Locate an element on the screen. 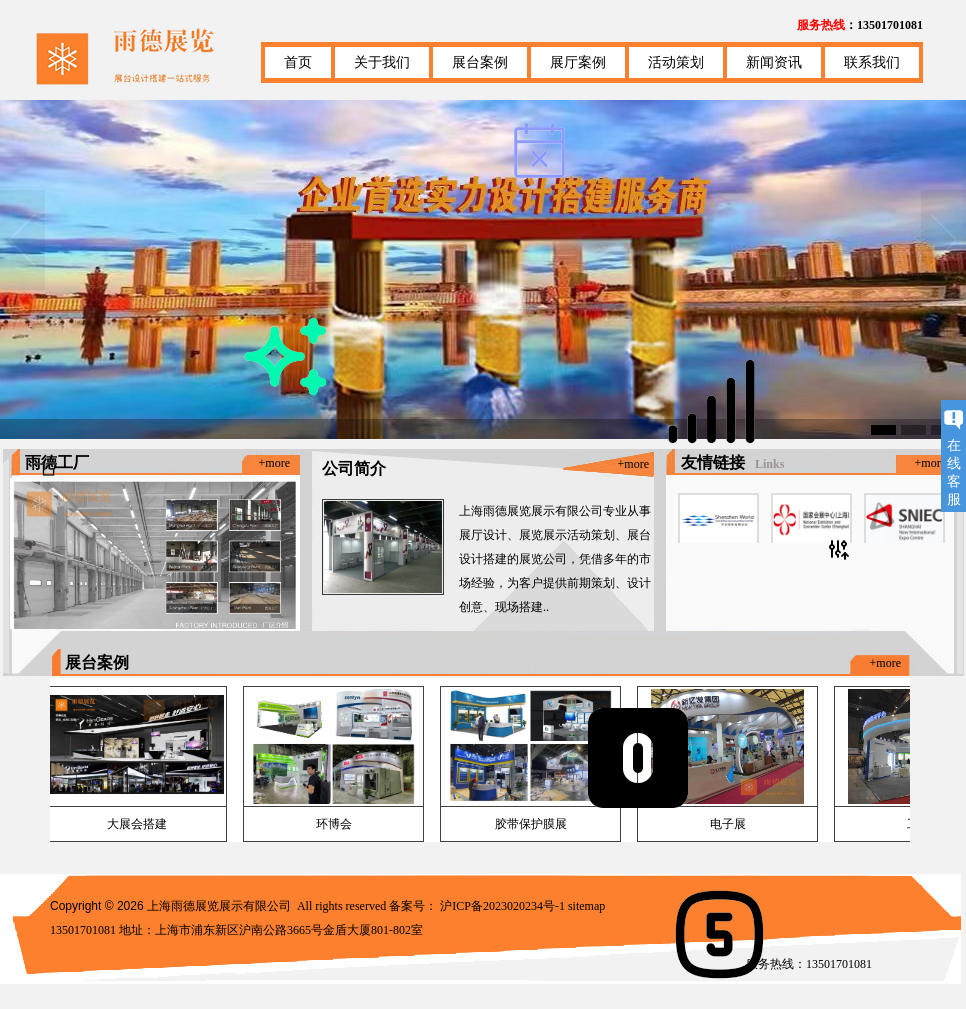  indicates step 5 in a multi-step process is located at coordinates (719, 934).